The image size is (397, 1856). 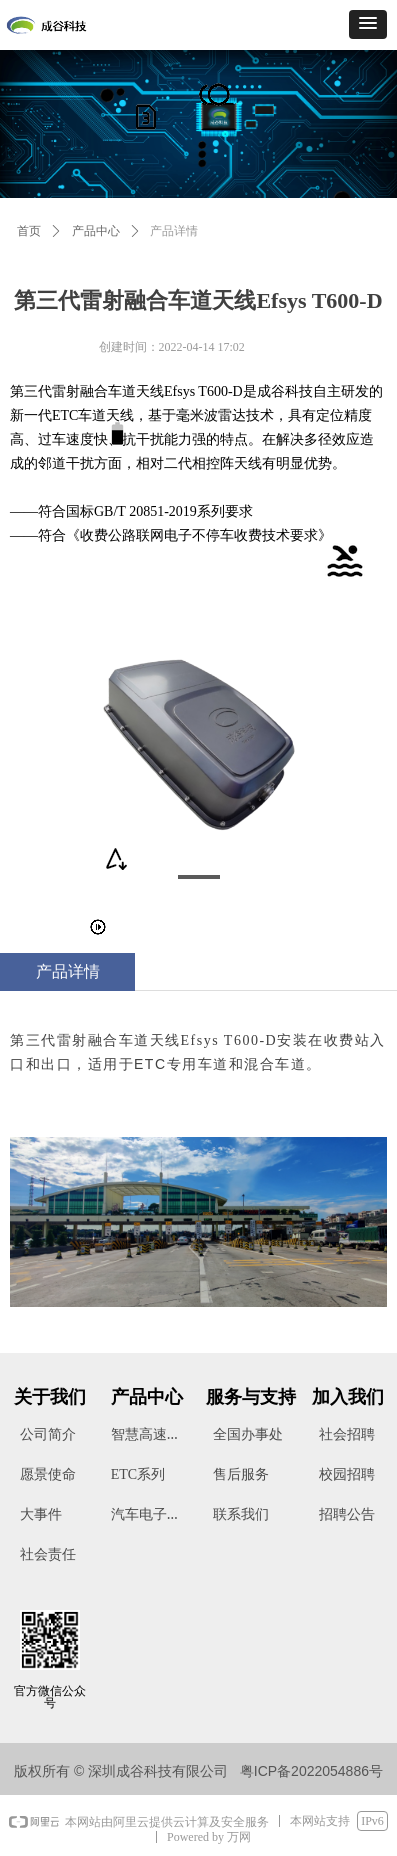 What do you see at coordinates (117, 433) in the screenshot?
I see `indicates battery level at approximately 80%` at bounding box center [117, 433].